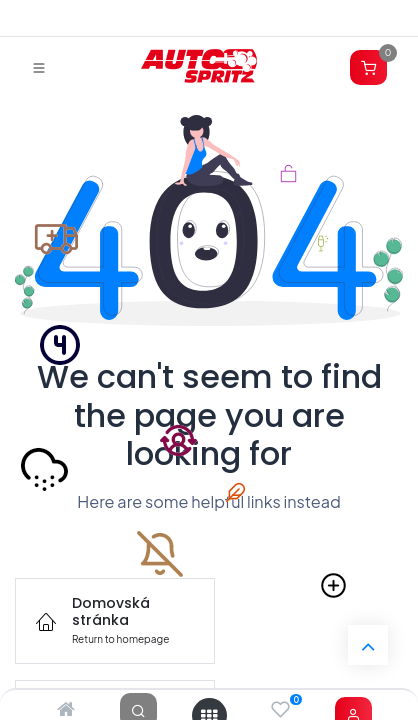  What do you see at coordinates (44, 469) in the screenshot?
I see `indicates snowy weather conditions` at bounding box center [44, 469].